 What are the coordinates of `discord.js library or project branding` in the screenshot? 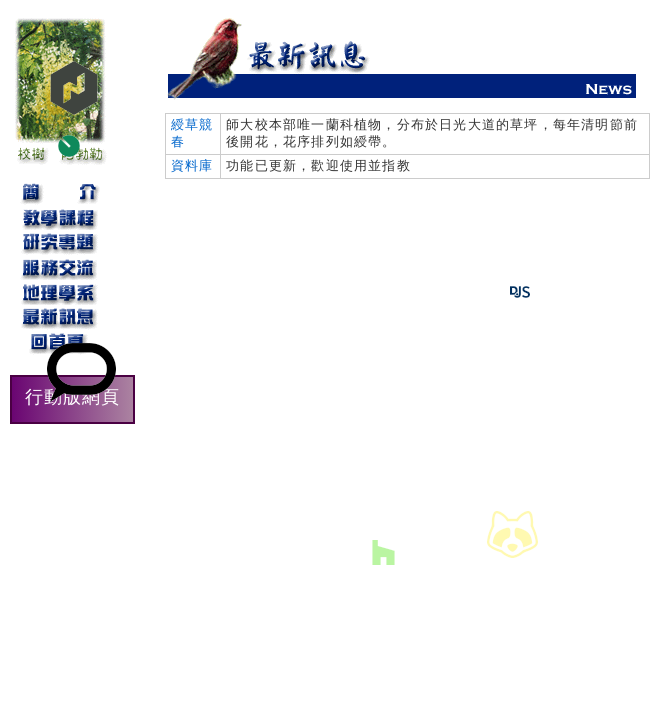 It's located at (520, 292).